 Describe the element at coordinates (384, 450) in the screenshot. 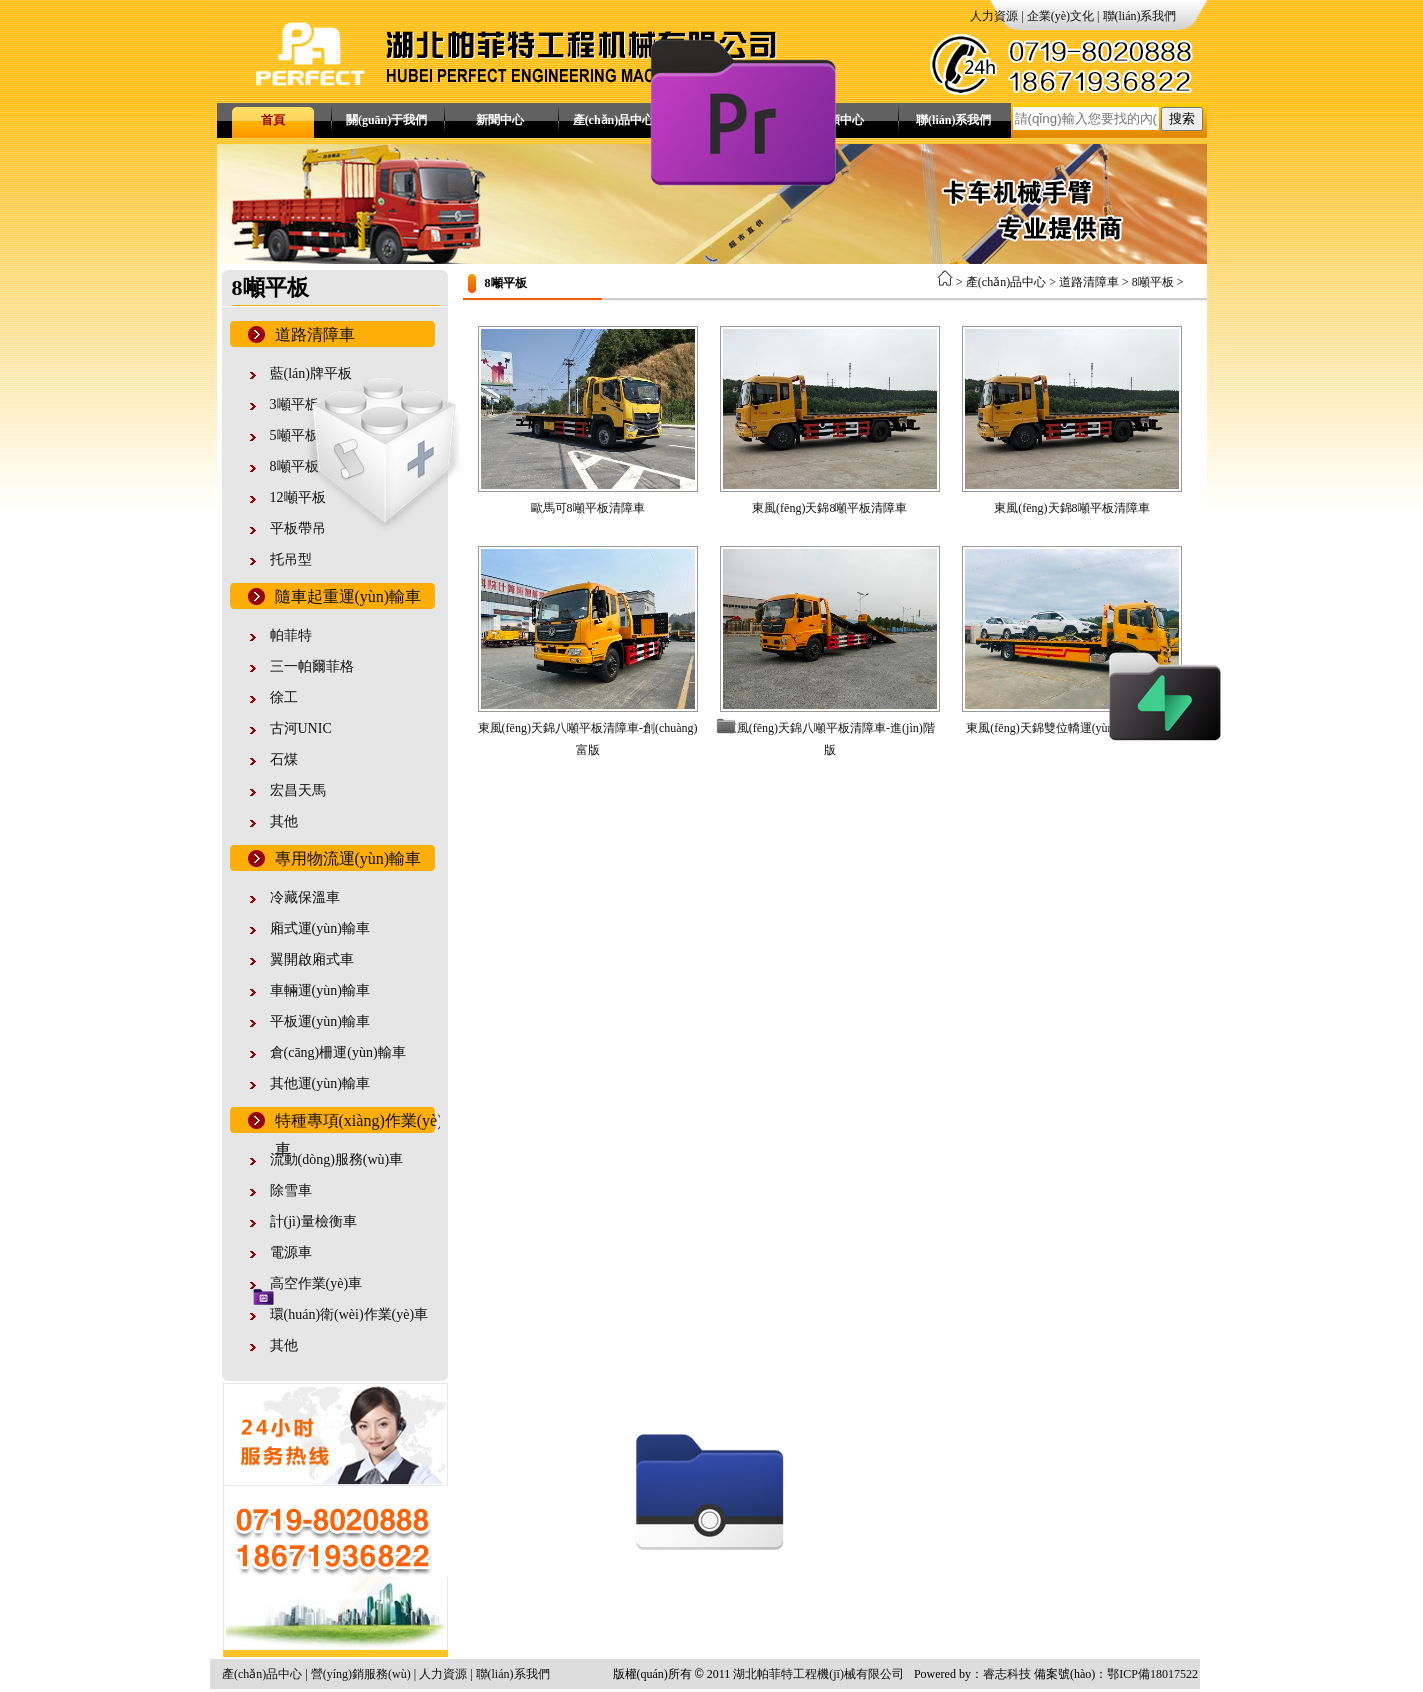

I see `scripting addition or plugin component for script editor` at that location.